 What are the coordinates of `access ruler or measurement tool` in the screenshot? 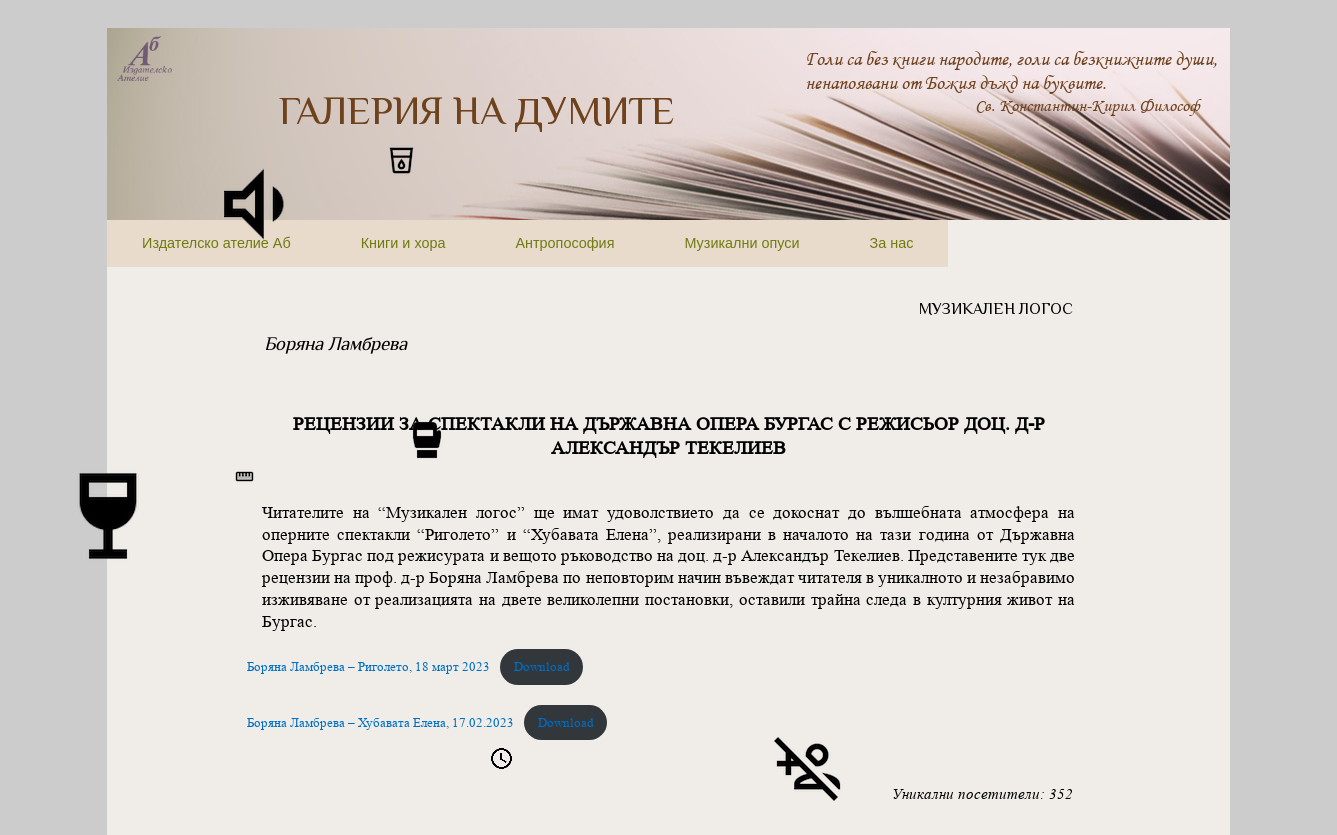 It's located at (244, 476).